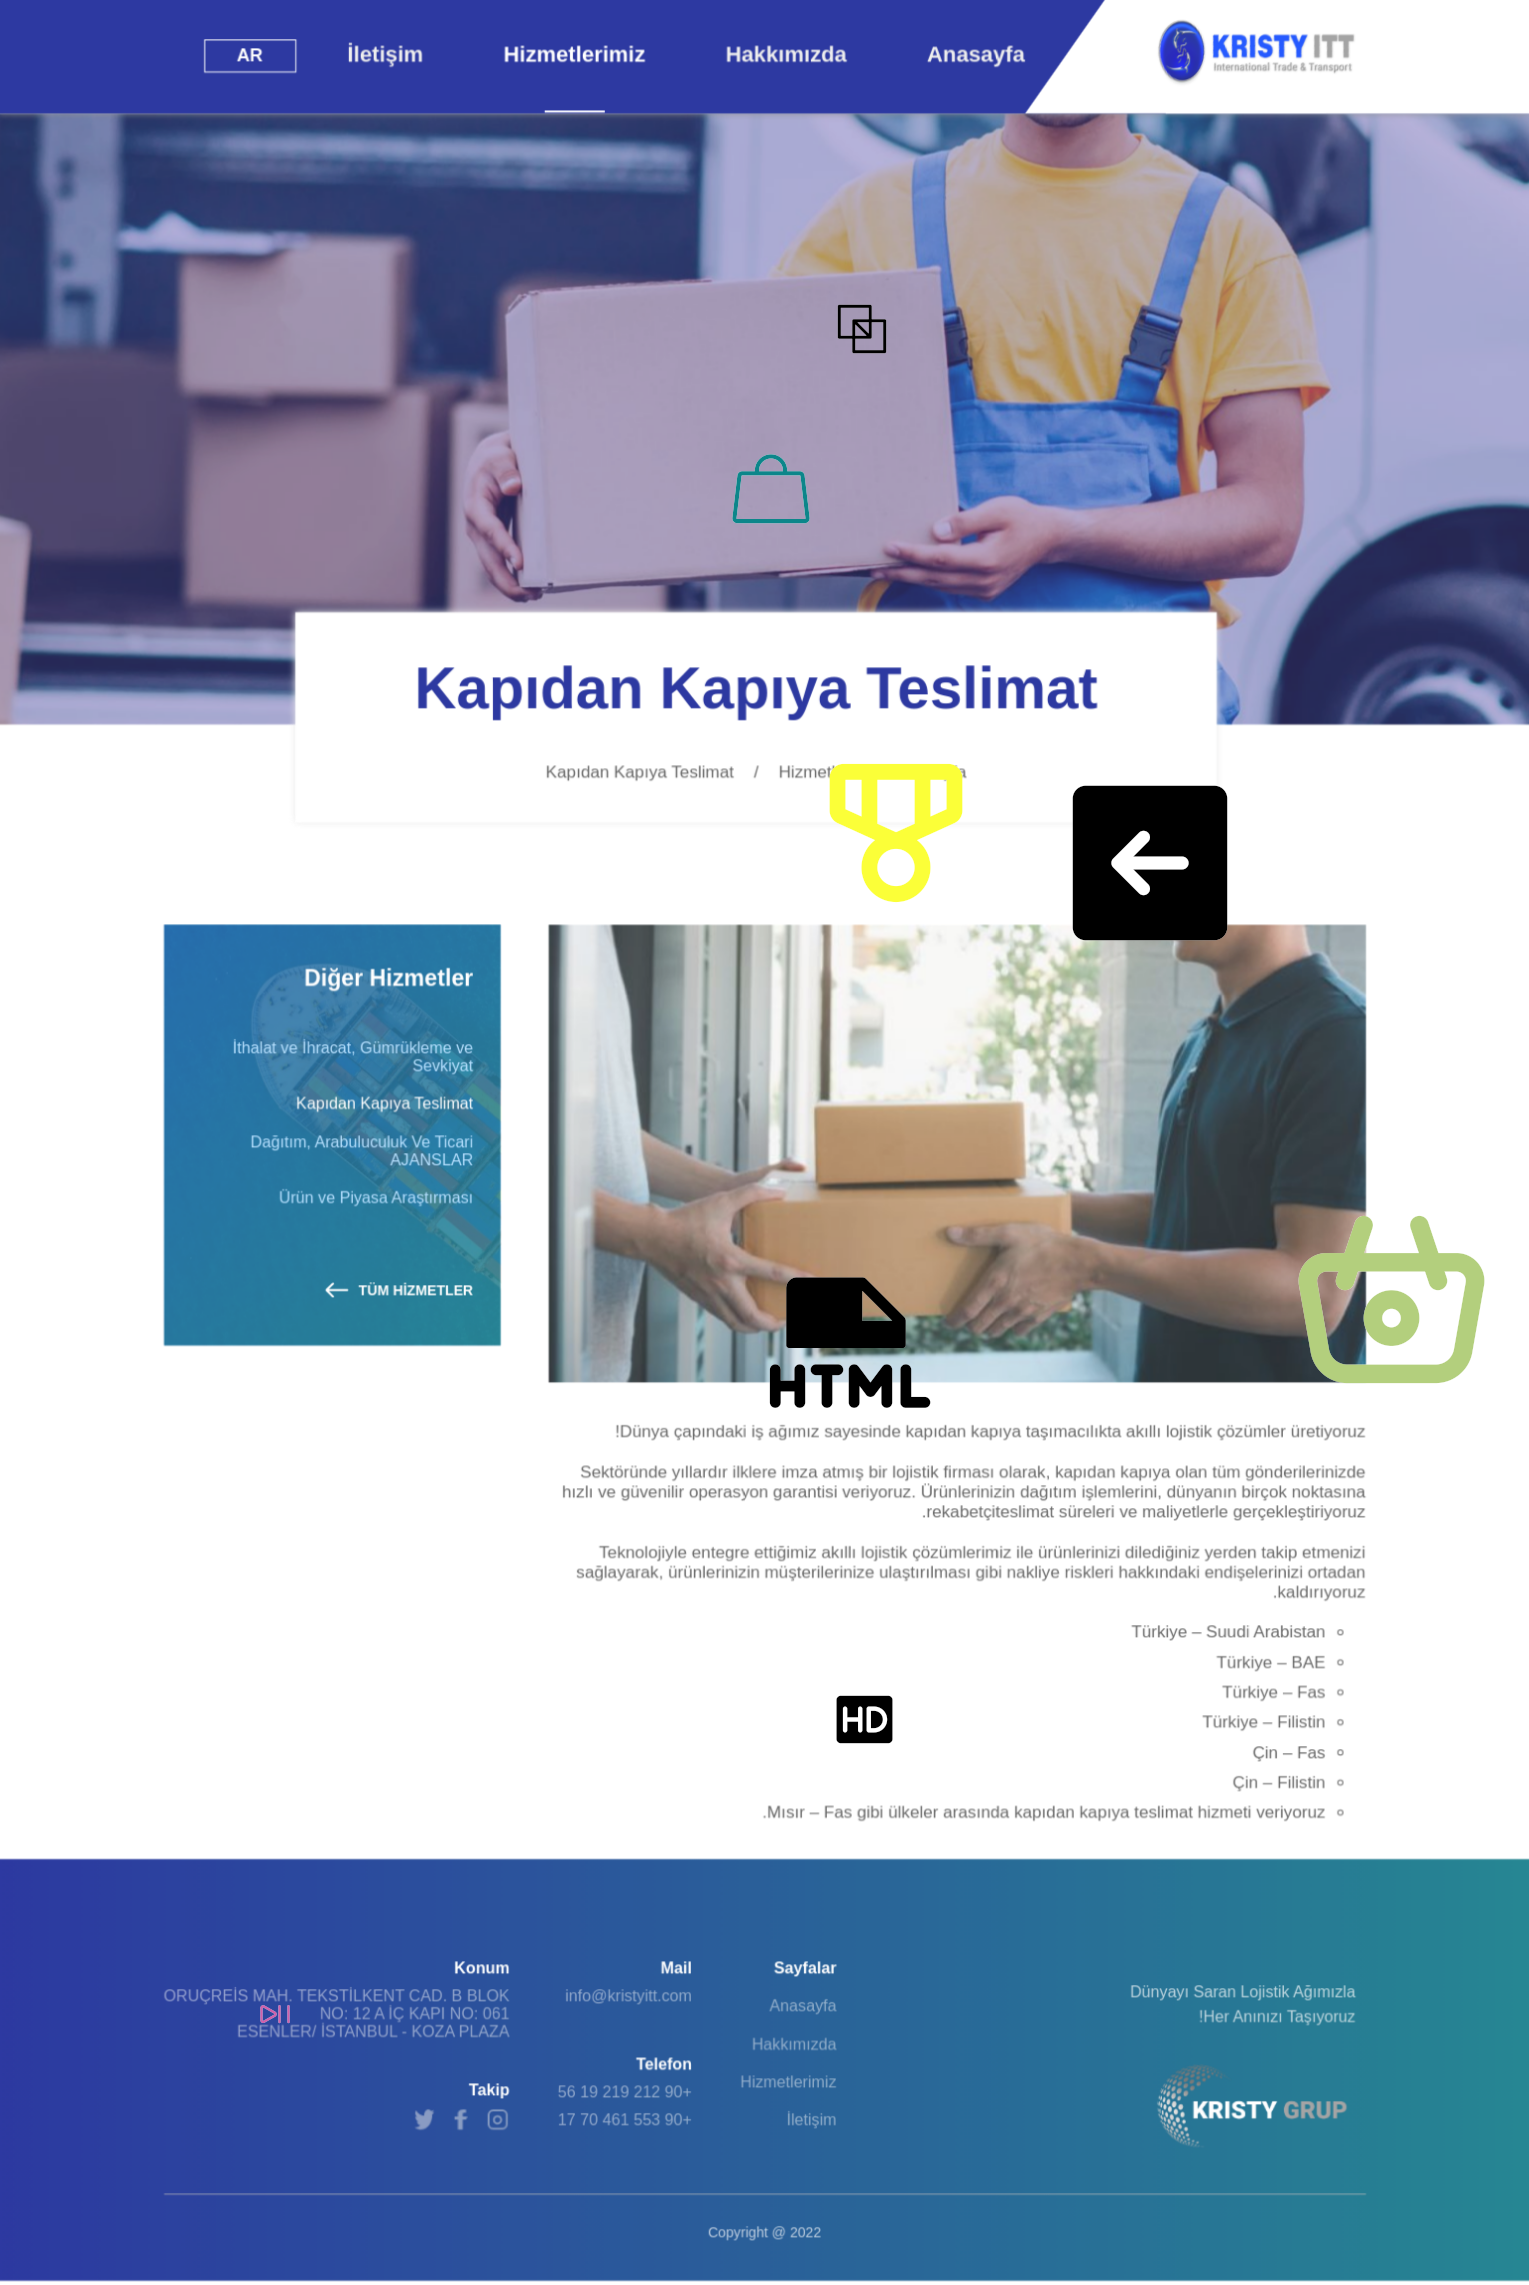 The height and width of the screenshot is (2285, 1529). What do you see at coordinates (846, 1348) in the screenshot?
I see `view or open an HTML file` at bounding box center [846, 1348].